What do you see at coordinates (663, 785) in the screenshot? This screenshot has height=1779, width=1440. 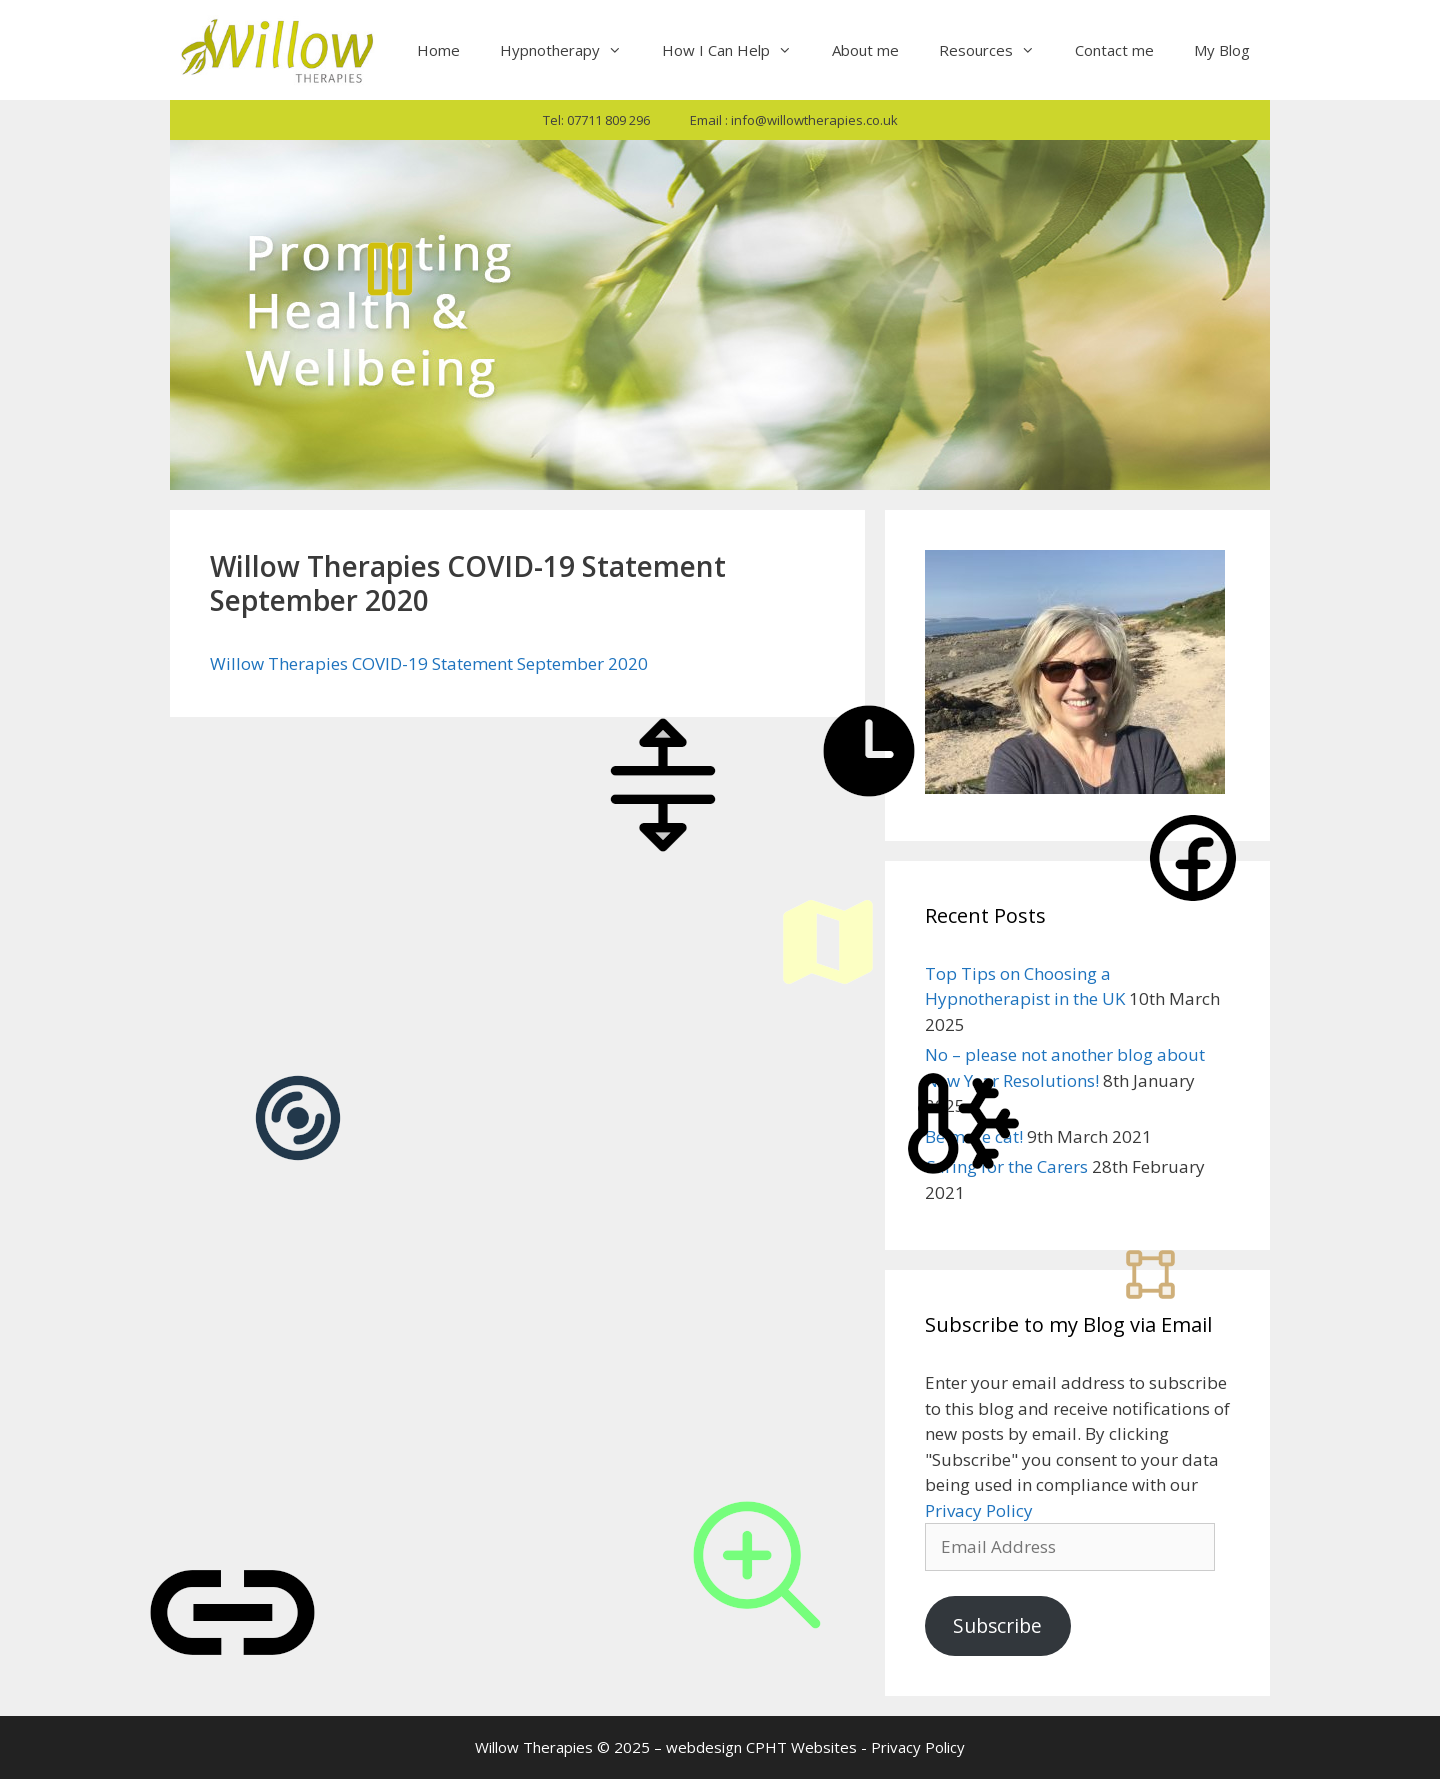 I see `split view vertically` at bounding box center [663, 785].